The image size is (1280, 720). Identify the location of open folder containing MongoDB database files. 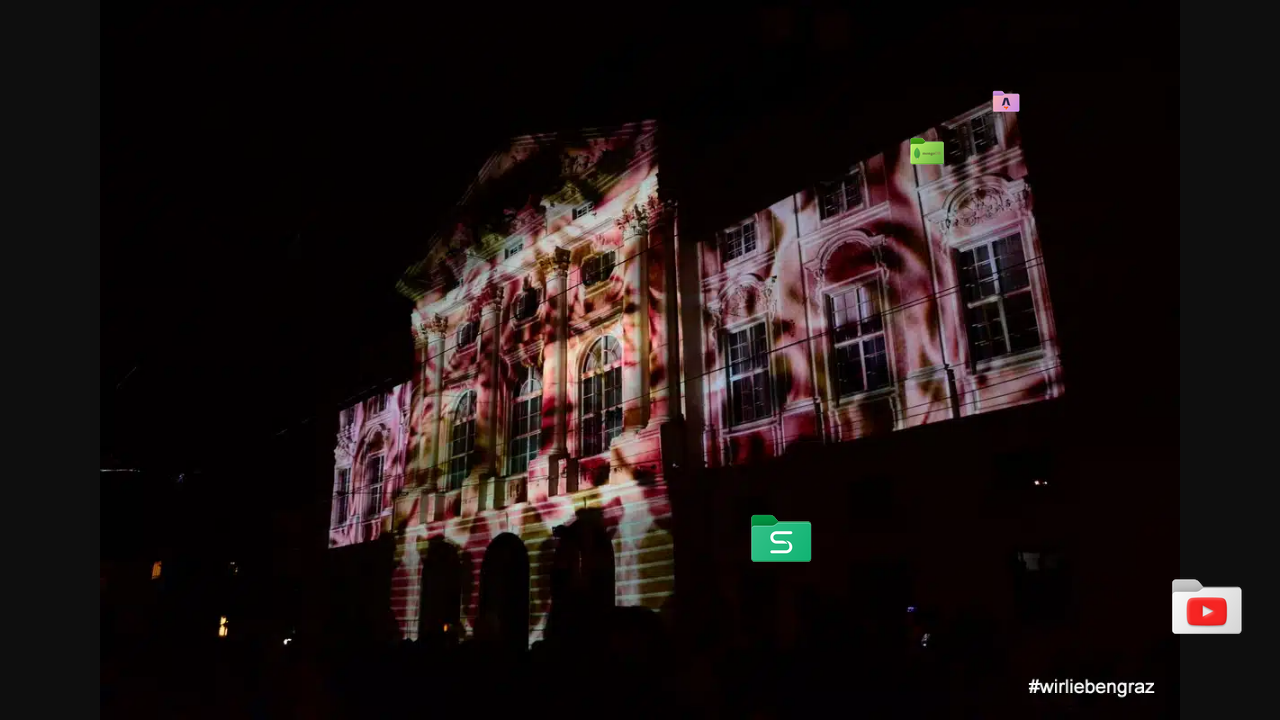
(927, 152).